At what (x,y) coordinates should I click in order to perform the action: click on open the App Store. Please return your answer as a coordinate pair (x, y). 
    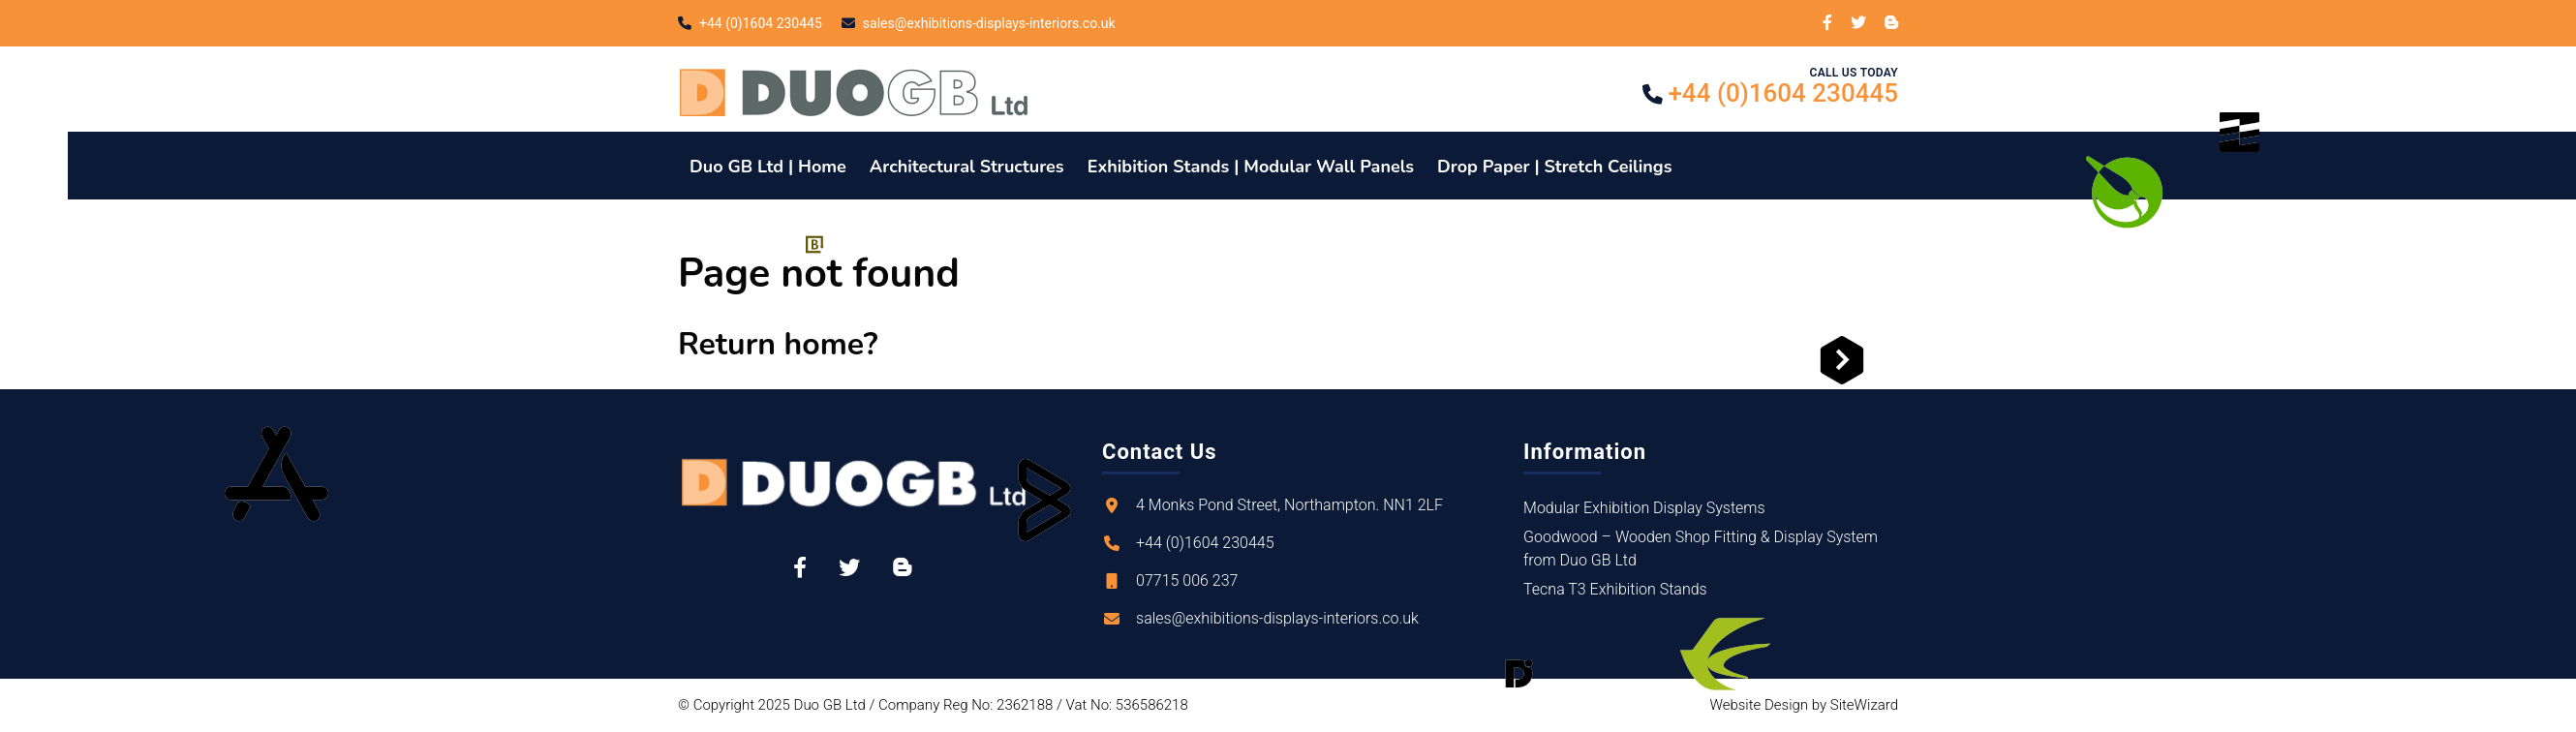
    Looking at the image, I should click on (276, 473).